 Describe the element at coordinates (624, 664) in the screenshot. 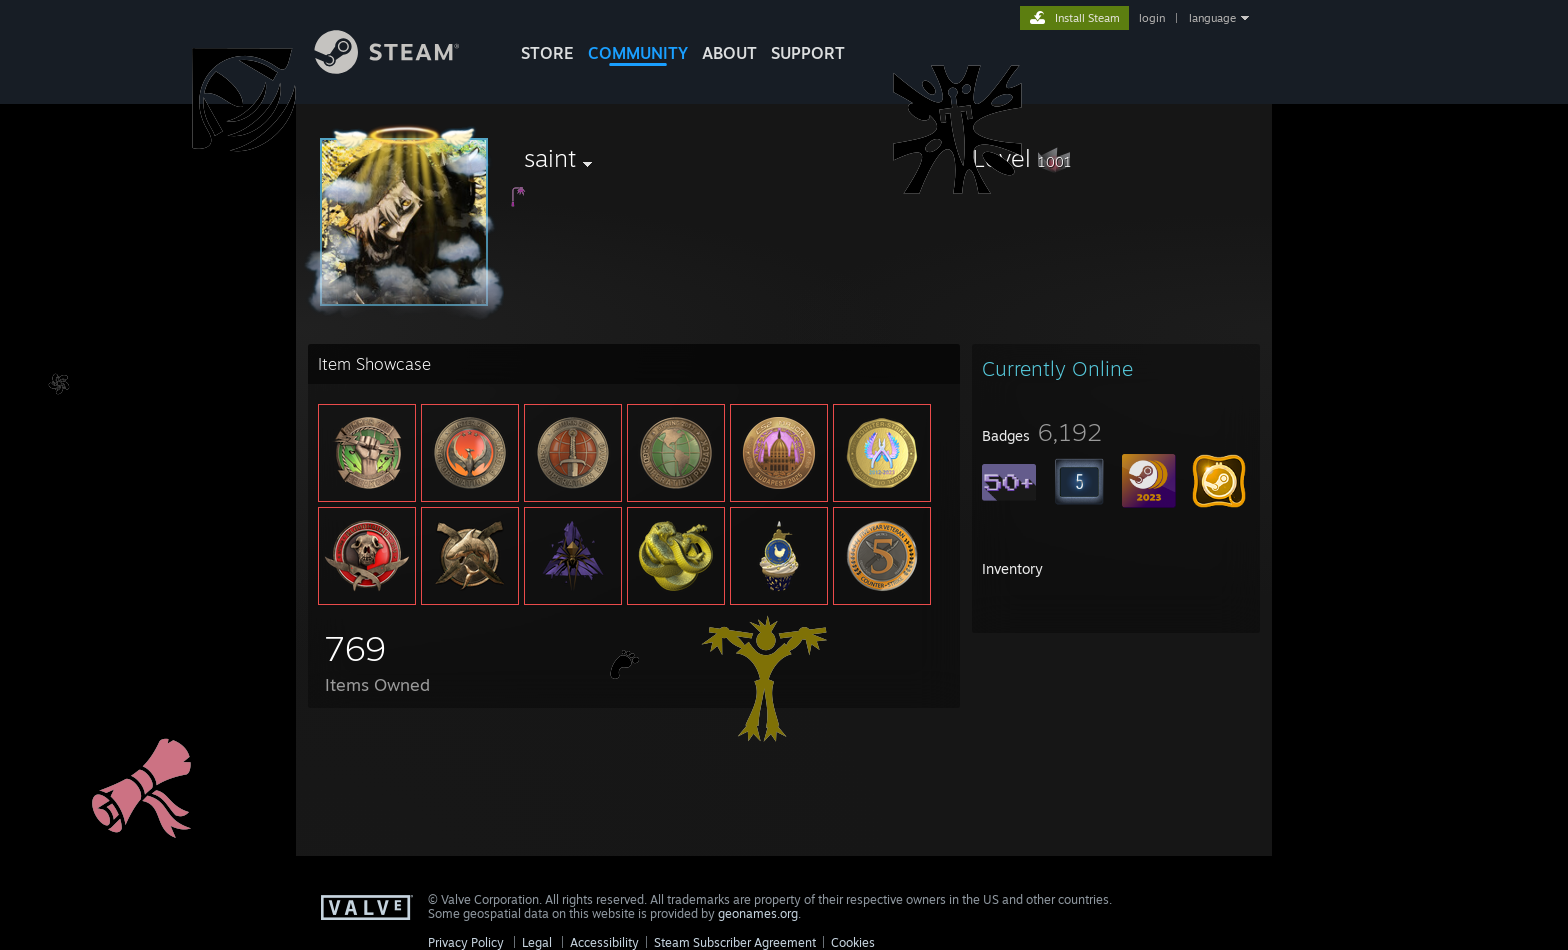

I see `track steps or walking activity` at that location.